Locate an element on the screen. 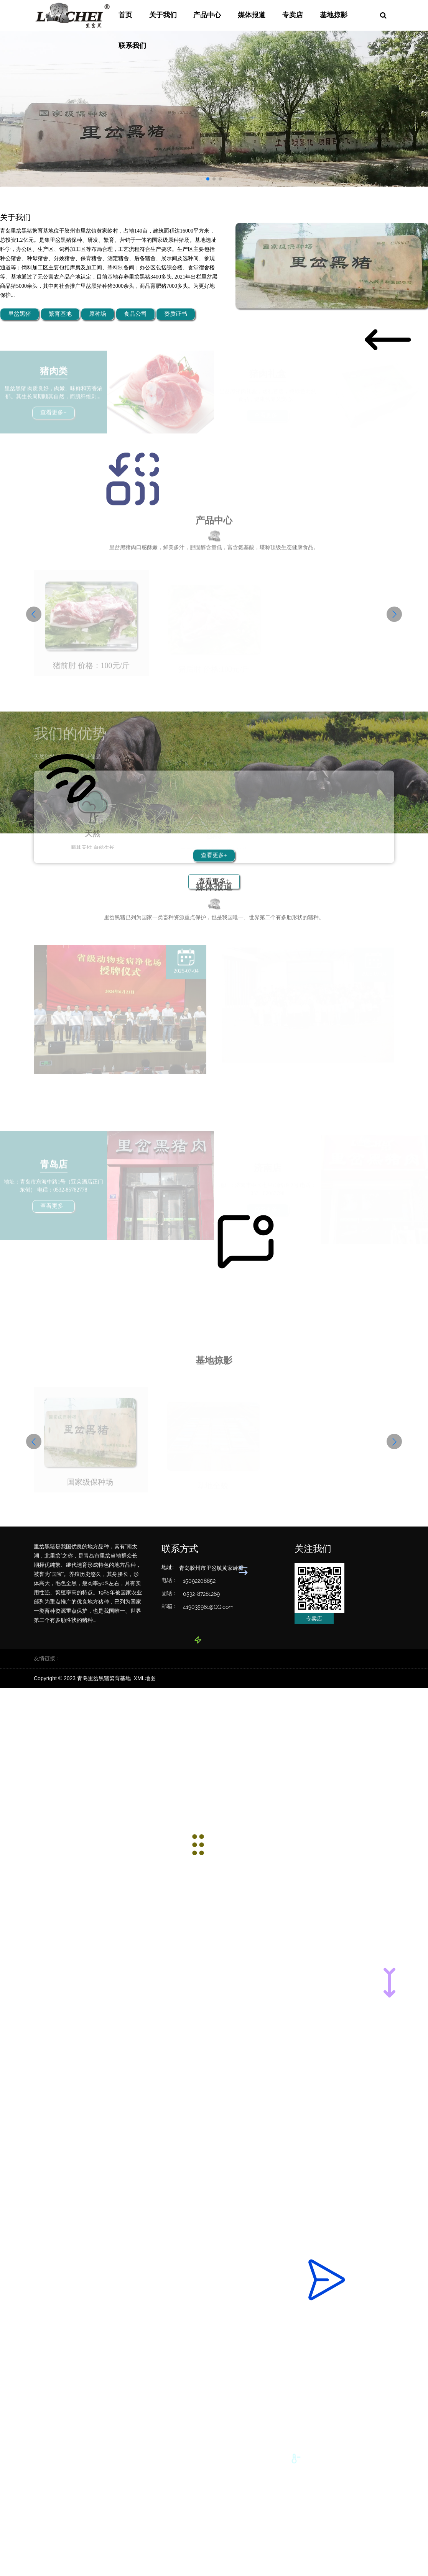 The width and height of the screenshot is (428, 2576). scroll down to view more content is located at coordinates (389, 1982).